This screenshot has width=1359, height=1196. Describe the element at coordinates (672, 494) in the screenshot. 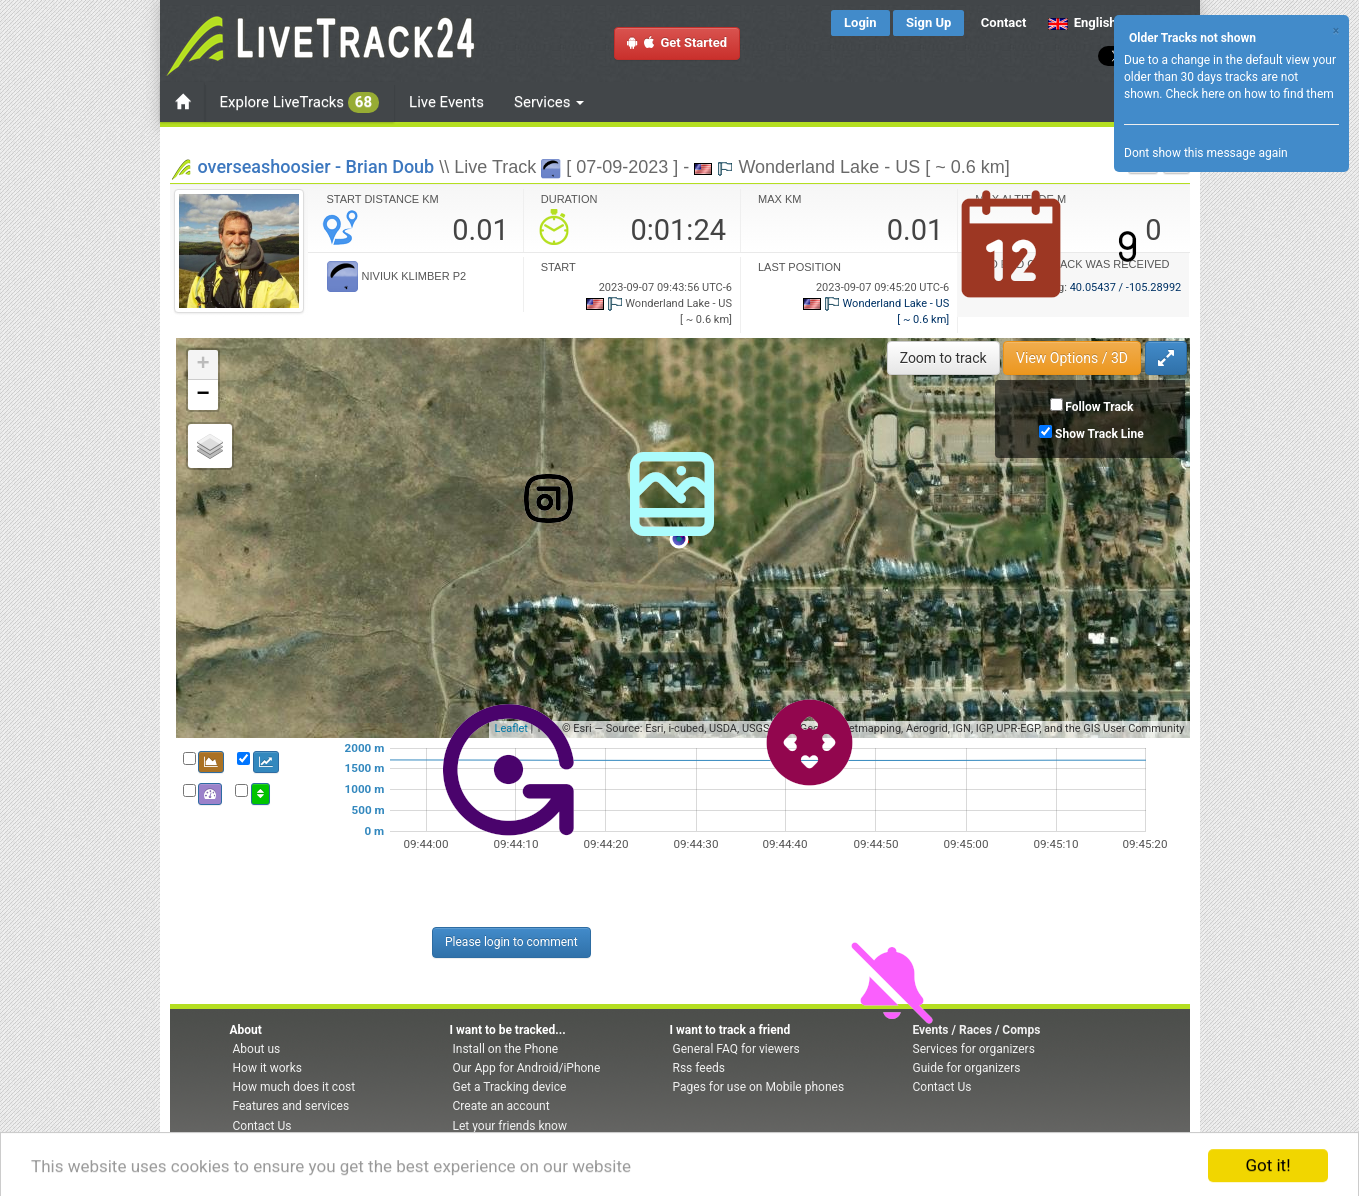

I see `view instant photos or polaroid-style images` at that location.